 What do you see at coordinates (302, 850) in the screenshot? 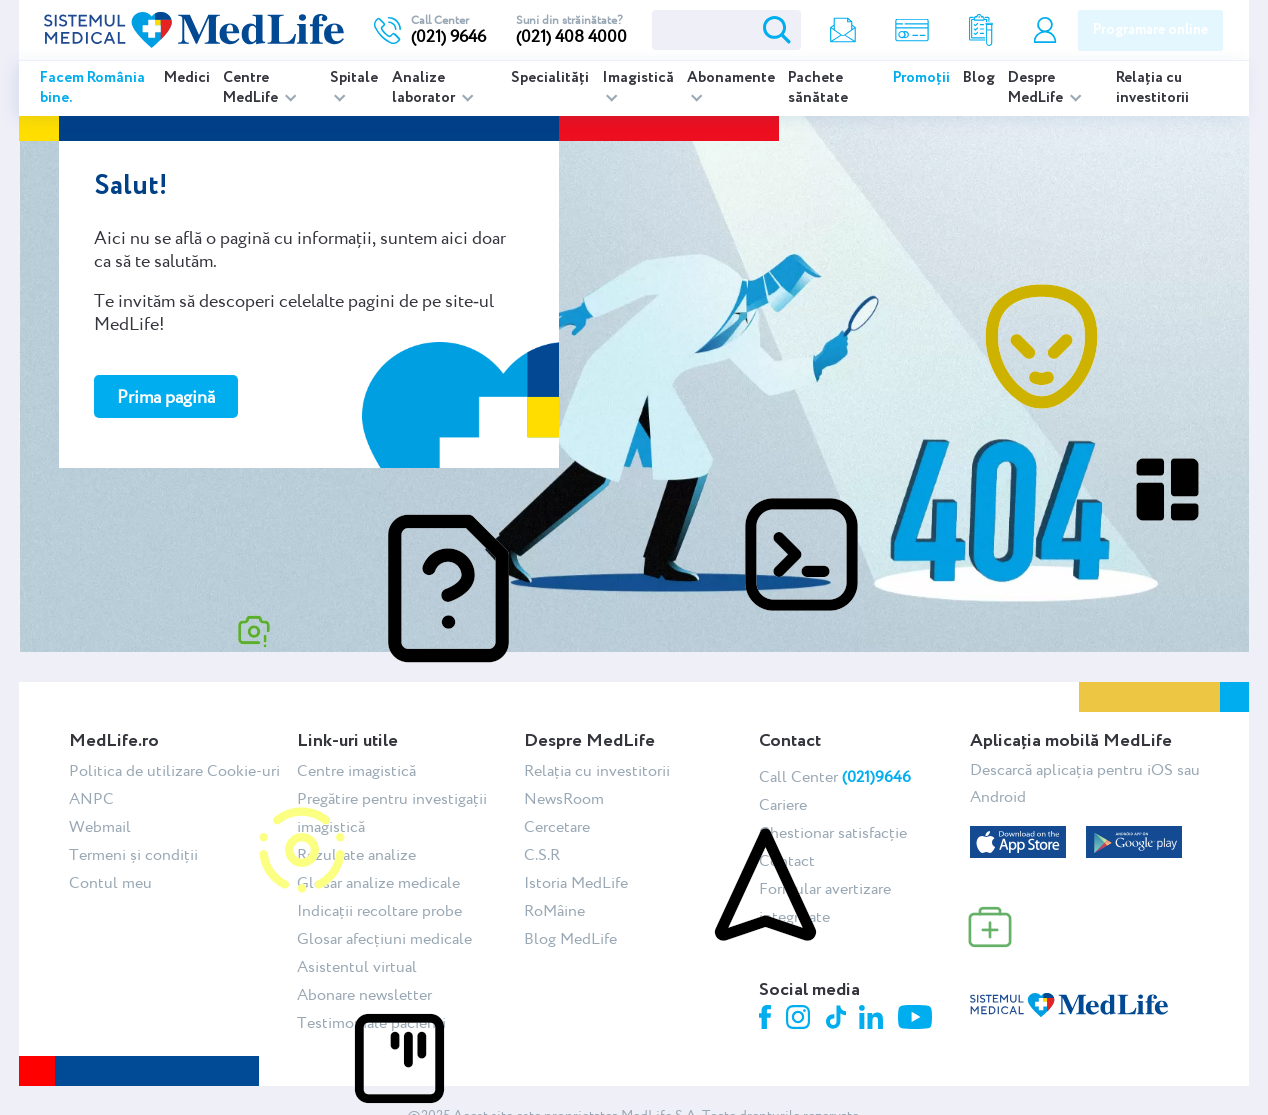
I see `access science or chemistry features` at bounding box center [302, 850].